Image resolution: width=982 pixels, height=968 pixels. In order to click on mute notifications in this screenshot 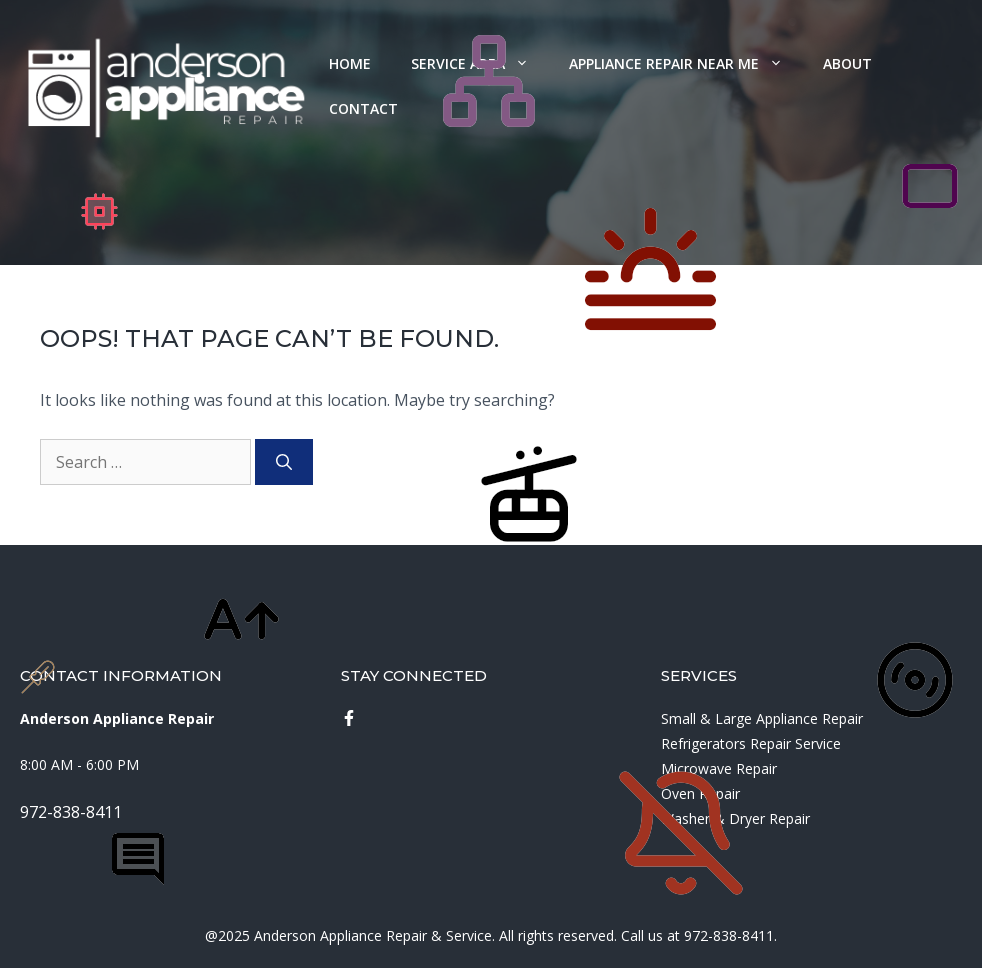, I will do `click(681, 833)`.